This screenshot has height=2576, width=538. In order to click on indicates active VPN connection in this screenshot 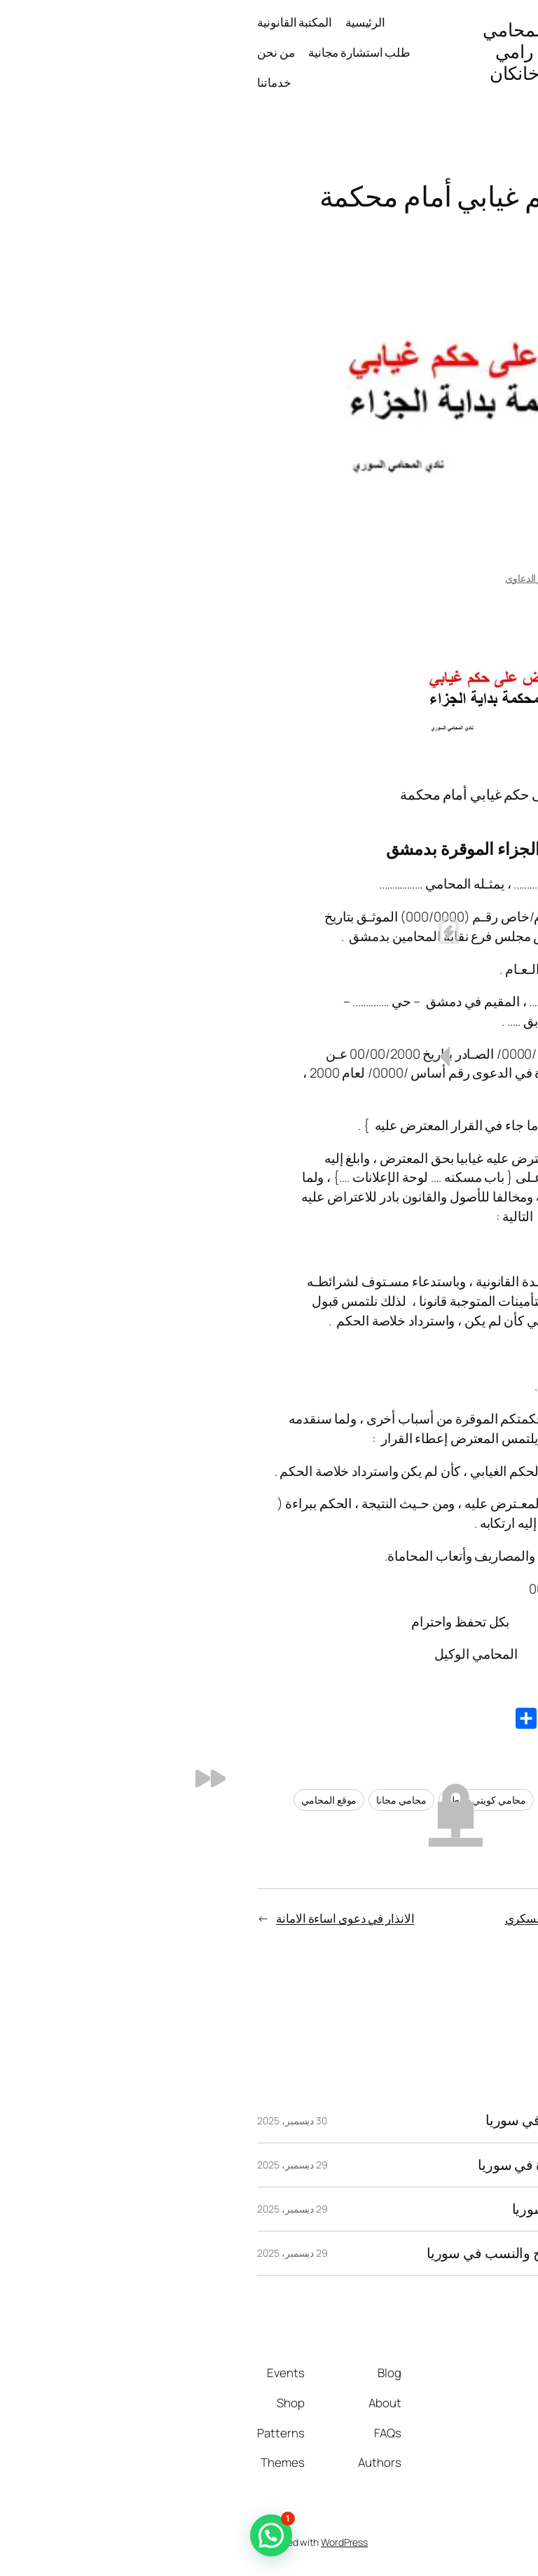, I will do `click(455, 1815)`.